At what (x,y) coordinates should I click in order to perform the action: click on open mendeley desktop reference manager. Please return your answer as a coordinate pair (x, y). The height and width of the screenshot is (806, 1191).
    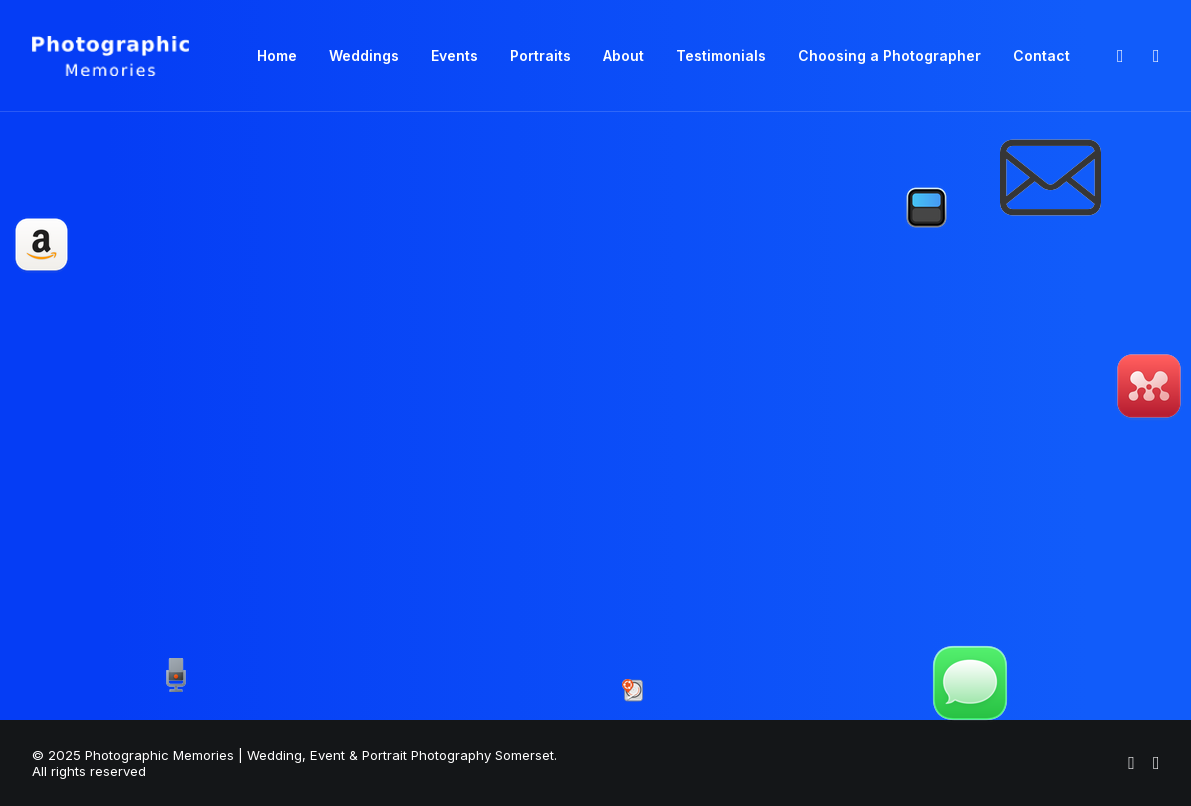
    Looking at the image, I should click on (1149, 386).